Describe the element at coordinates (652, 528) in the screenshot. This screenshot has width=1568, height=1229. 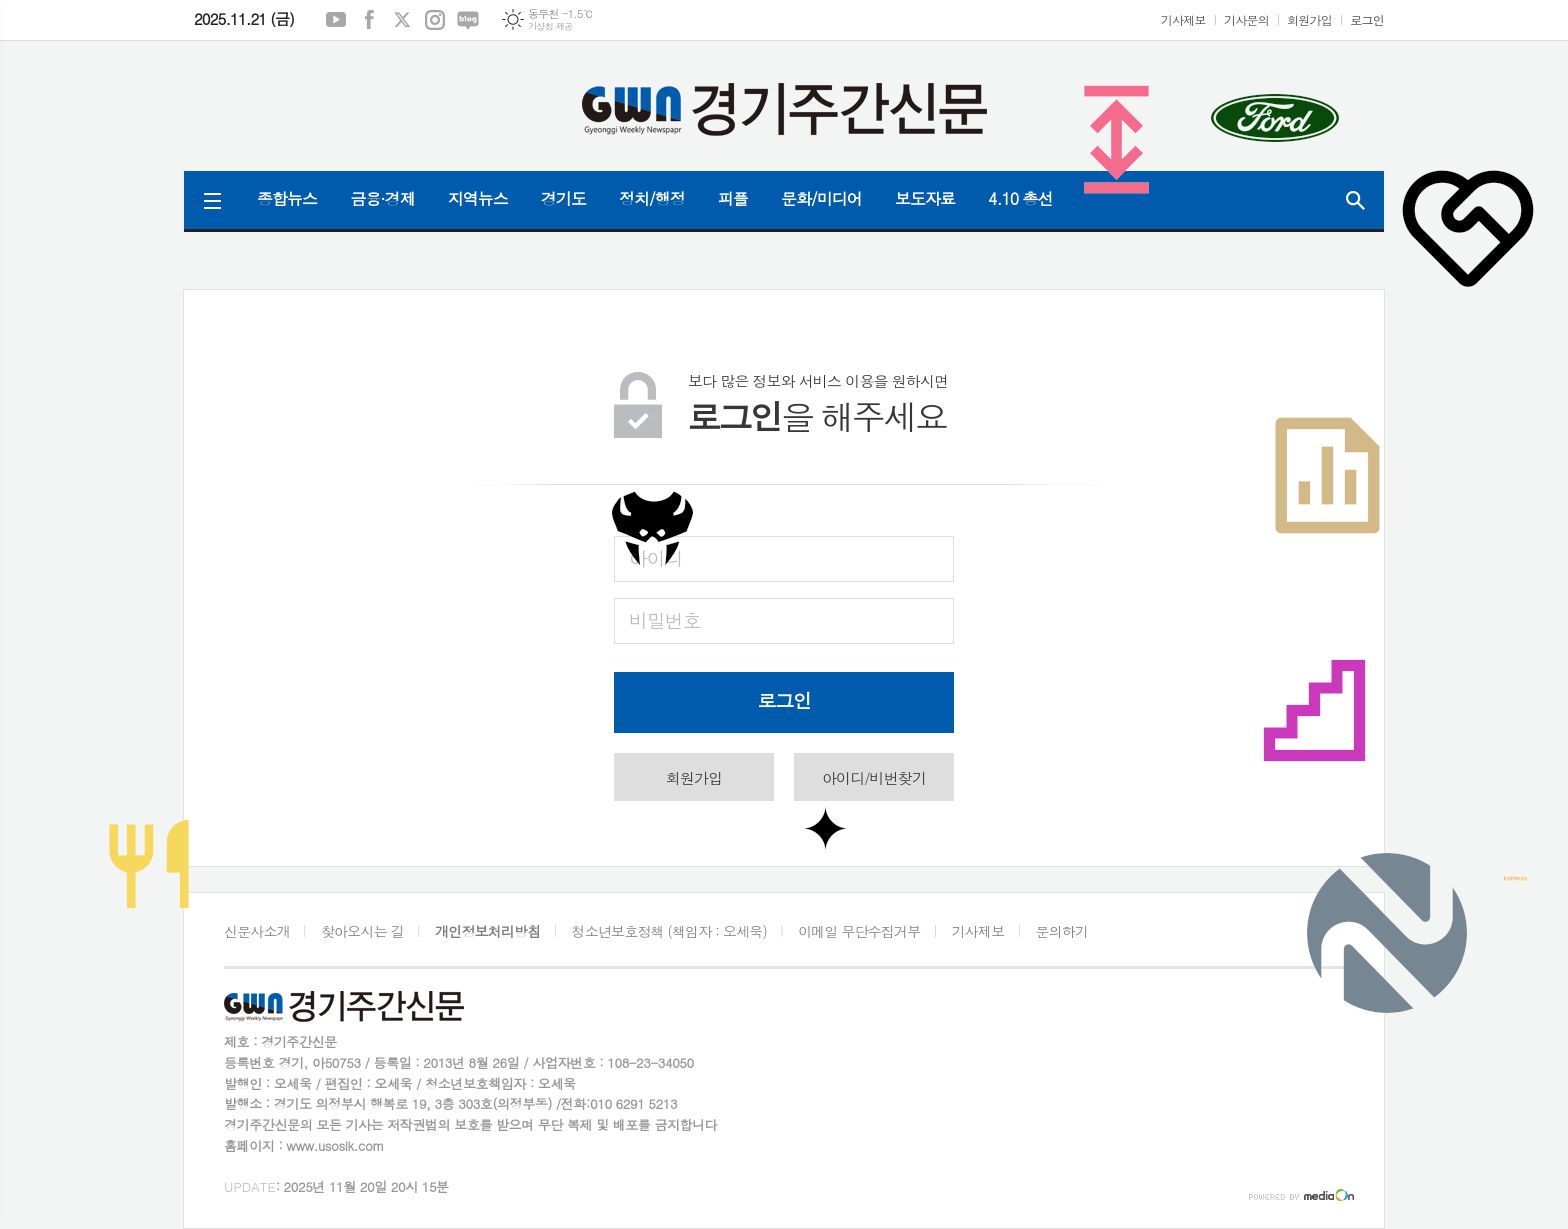
I see `mamba ui brand logo` at that location.